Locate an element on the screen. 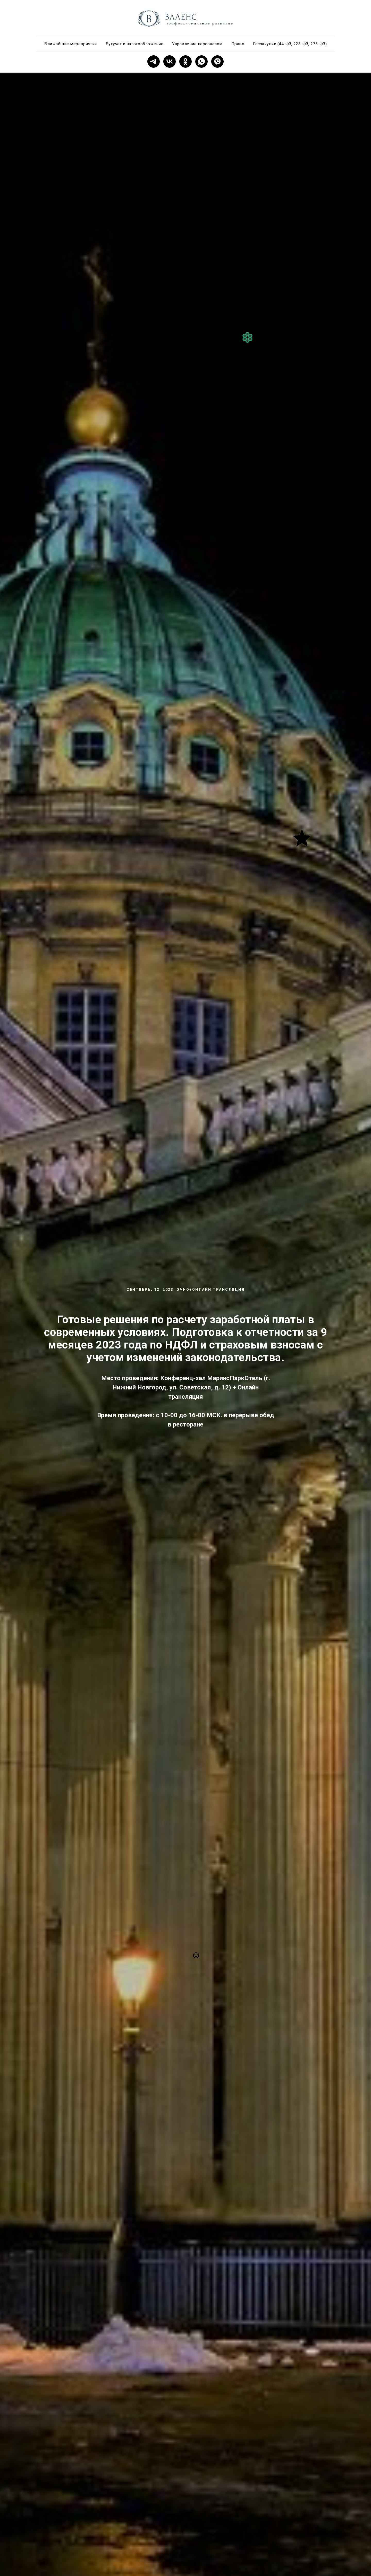  add item to favorites is located at coordinates (302, 838).